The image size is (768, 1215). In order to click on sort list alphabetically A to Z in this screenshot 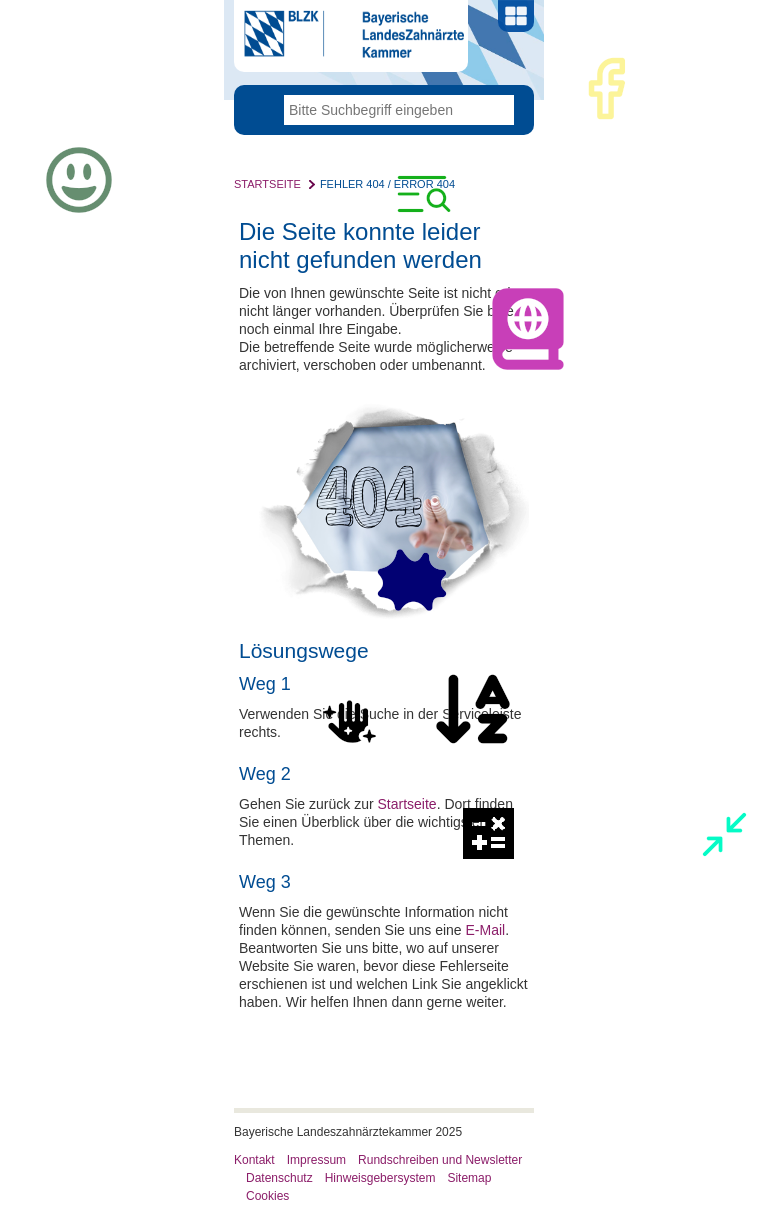, I will do `click(473, 709)`.